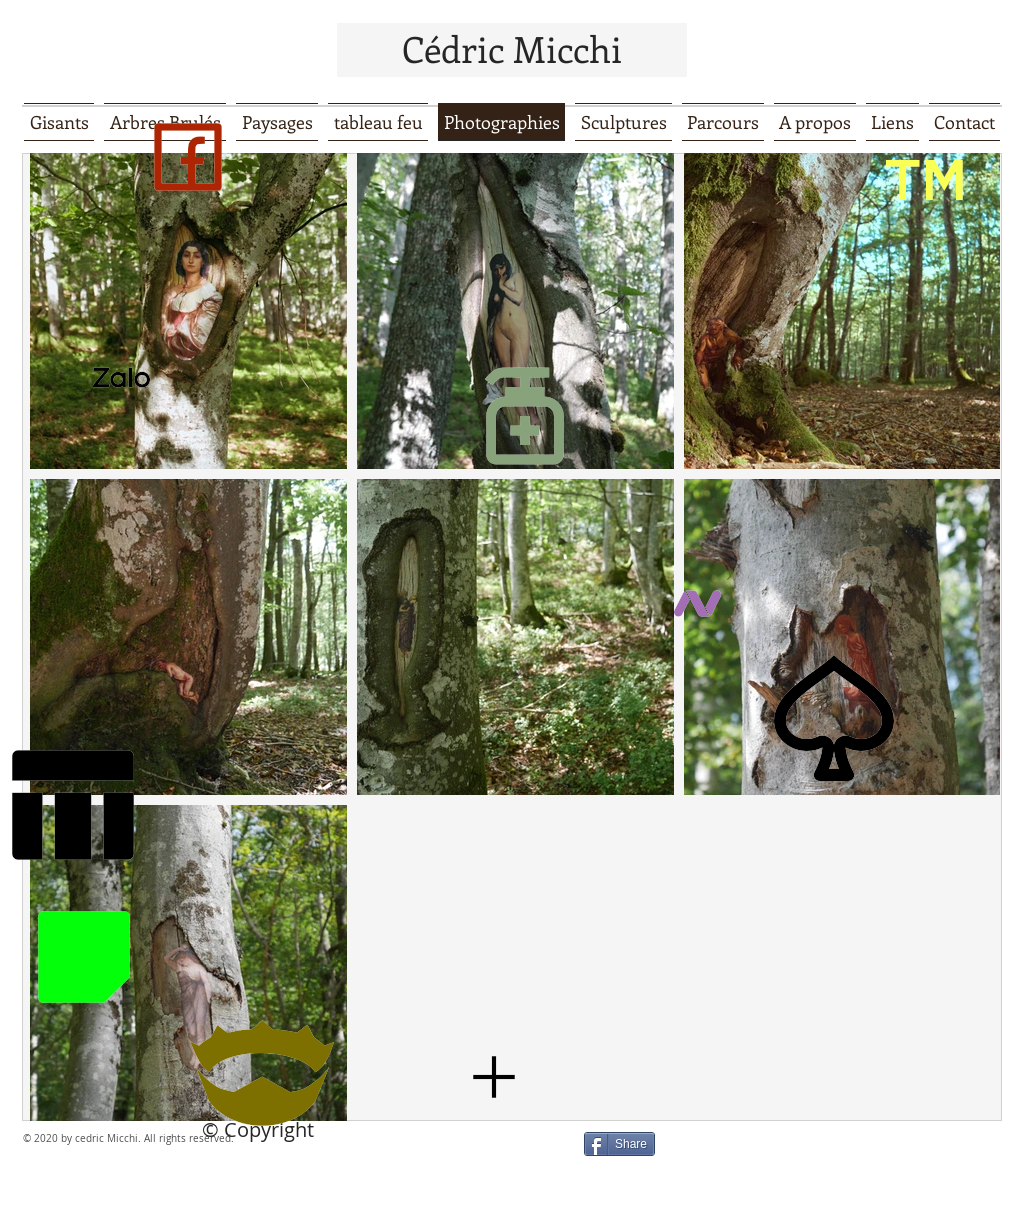 The width and height of the screenshot is (1024, 1213). I want to click on spade suit symbol for card games, so click(834, 721).